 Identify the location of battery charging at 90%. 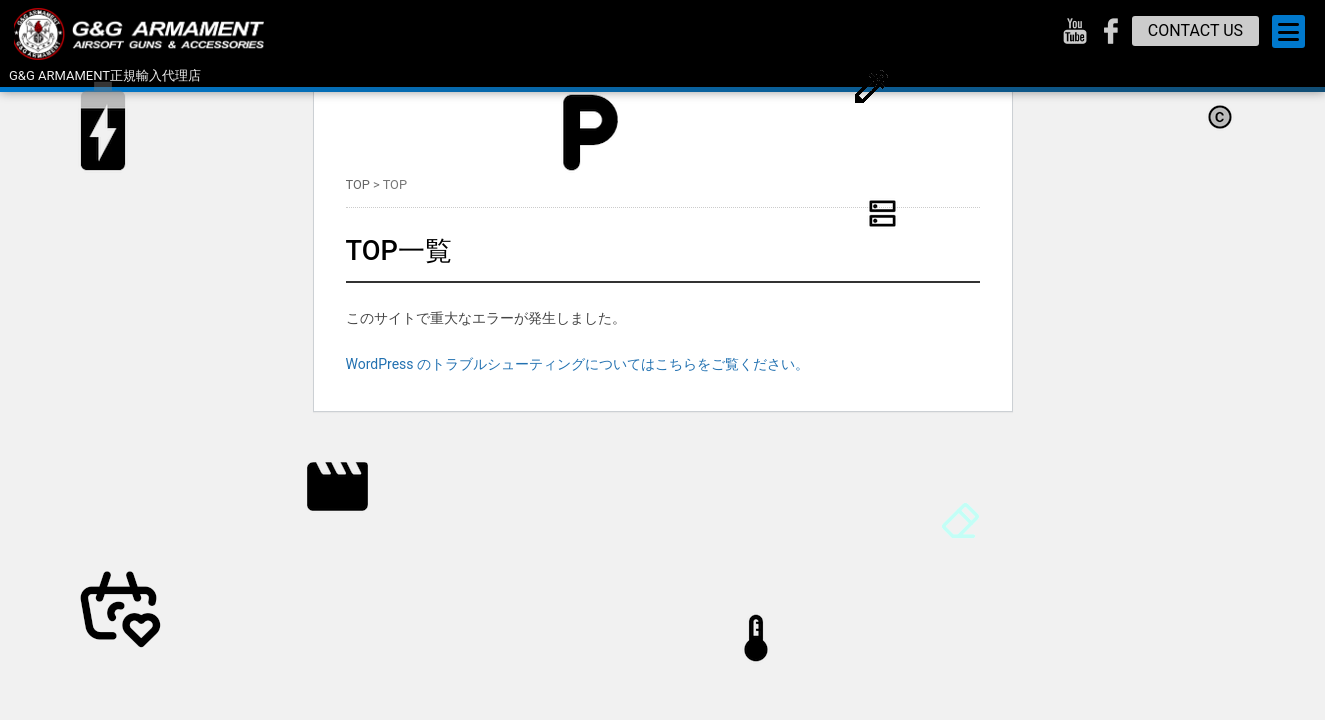
(103, 126).